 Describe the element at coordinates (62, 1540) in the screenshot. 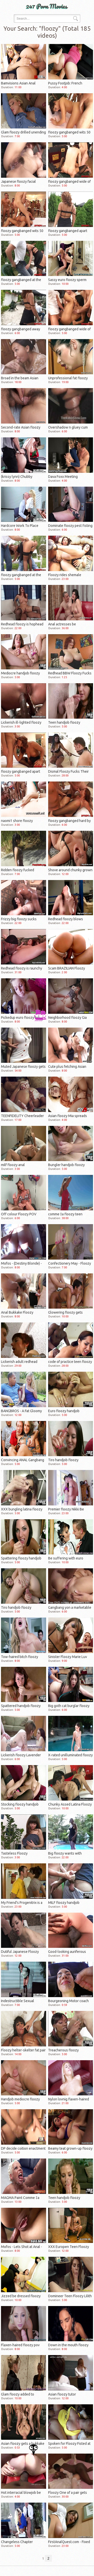

I see `alien invasion or UFO event in game` at that location.